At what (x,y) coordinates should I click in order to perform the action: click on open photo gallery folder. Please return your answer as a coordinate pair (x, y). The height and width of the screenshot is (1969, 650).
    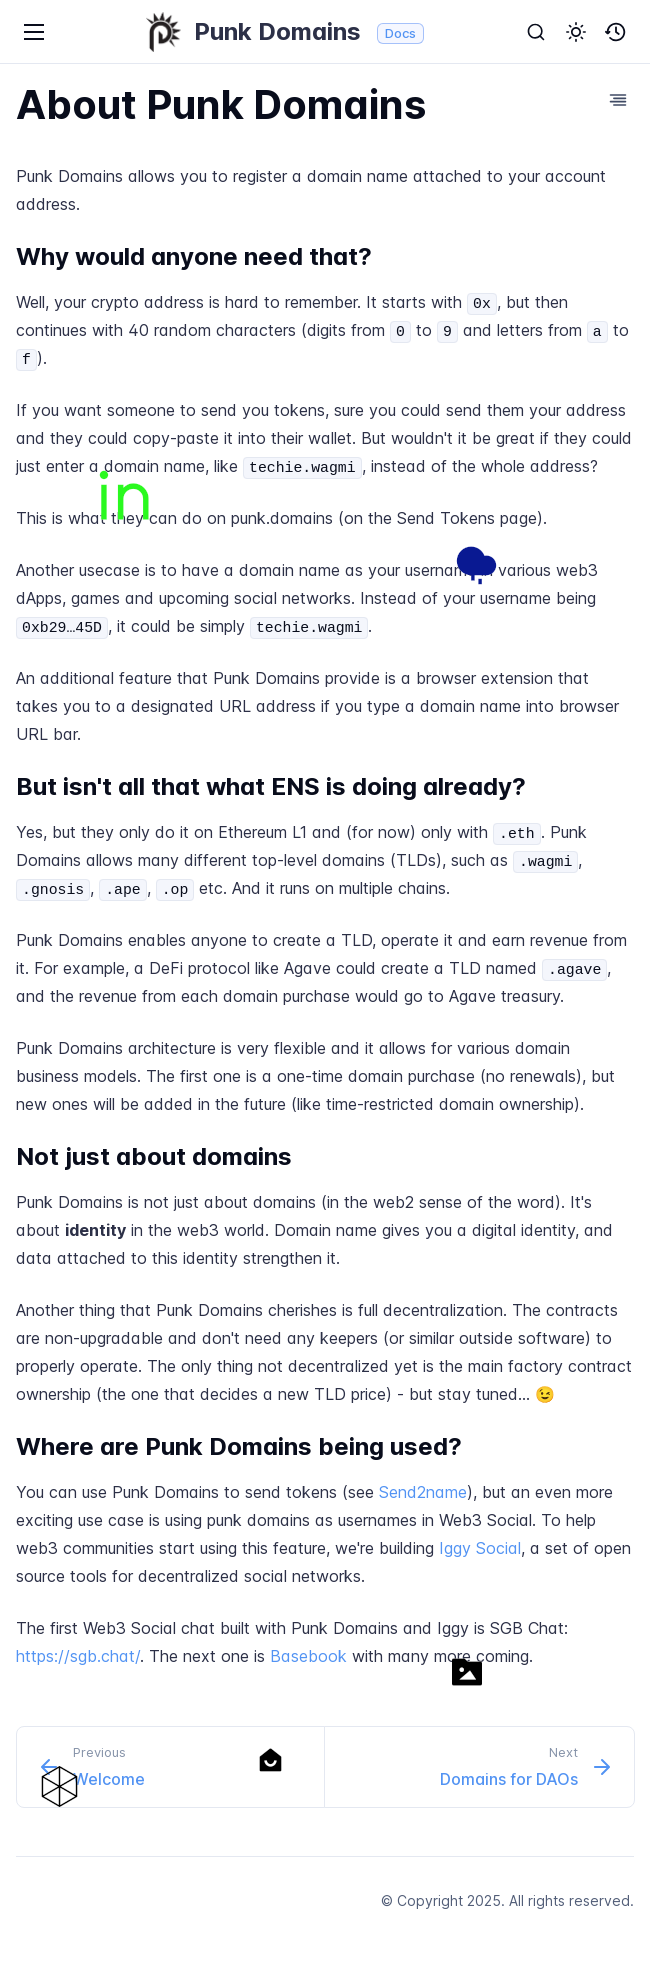
    Looking at the image, I should click on (467, 1672).